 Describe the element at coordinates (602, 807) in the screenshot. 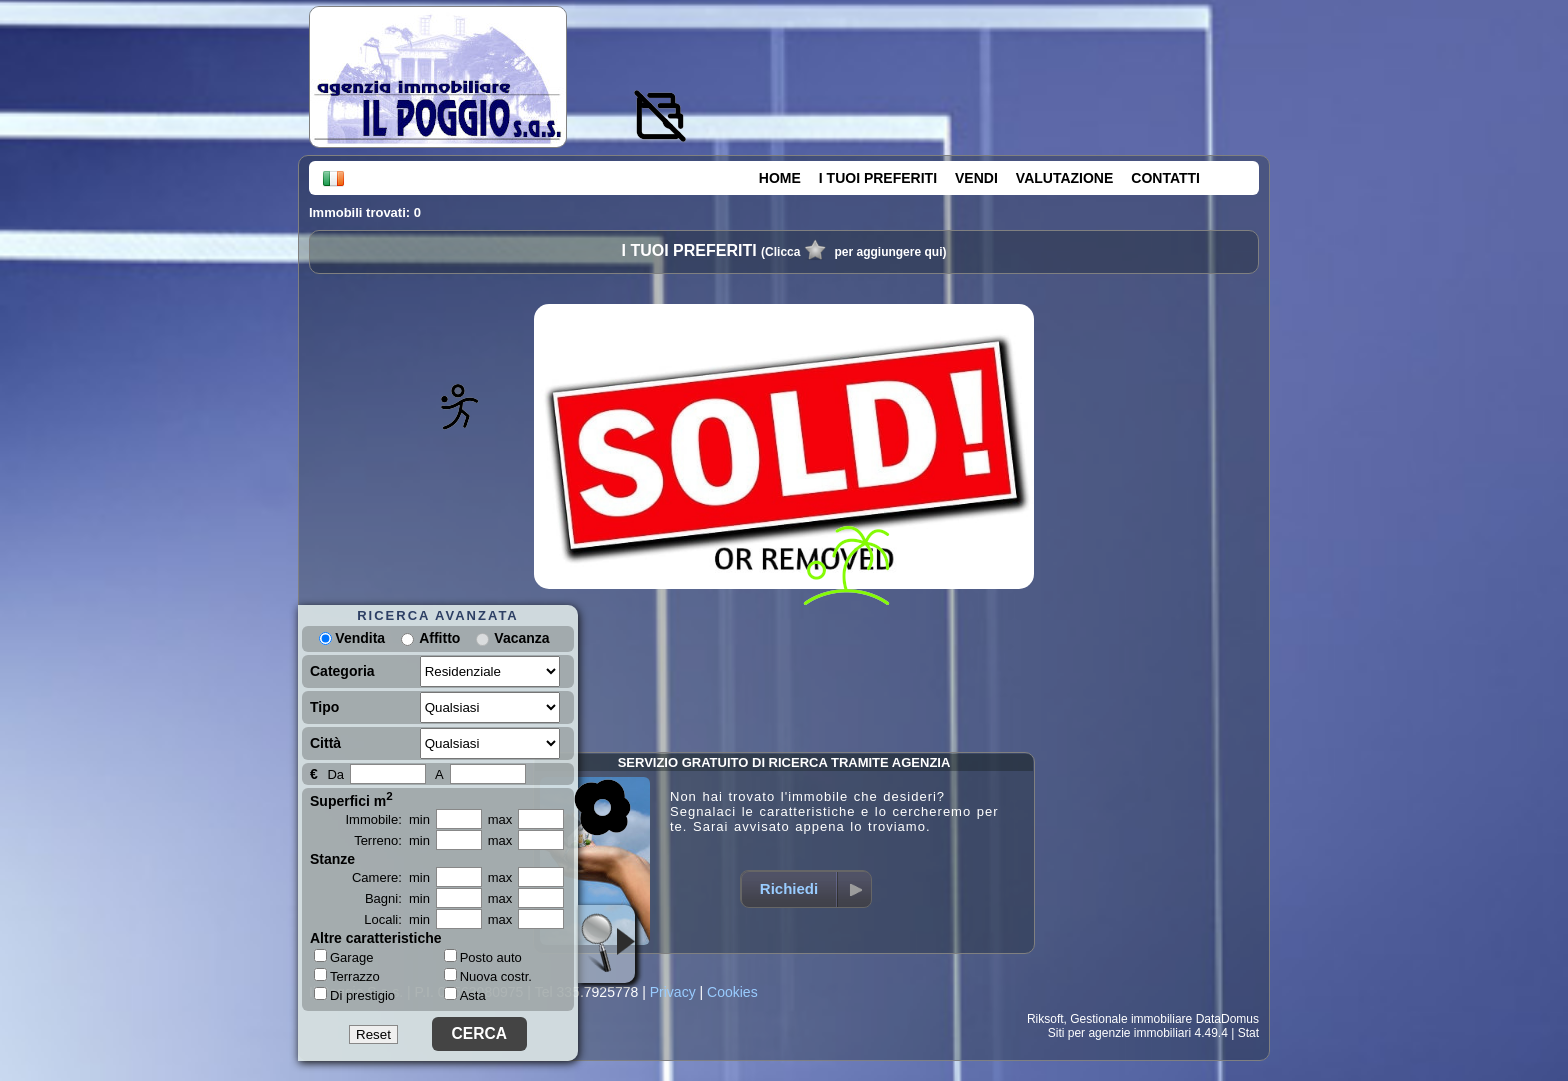

I see `indicates breakfast or morning meal options` at that location.